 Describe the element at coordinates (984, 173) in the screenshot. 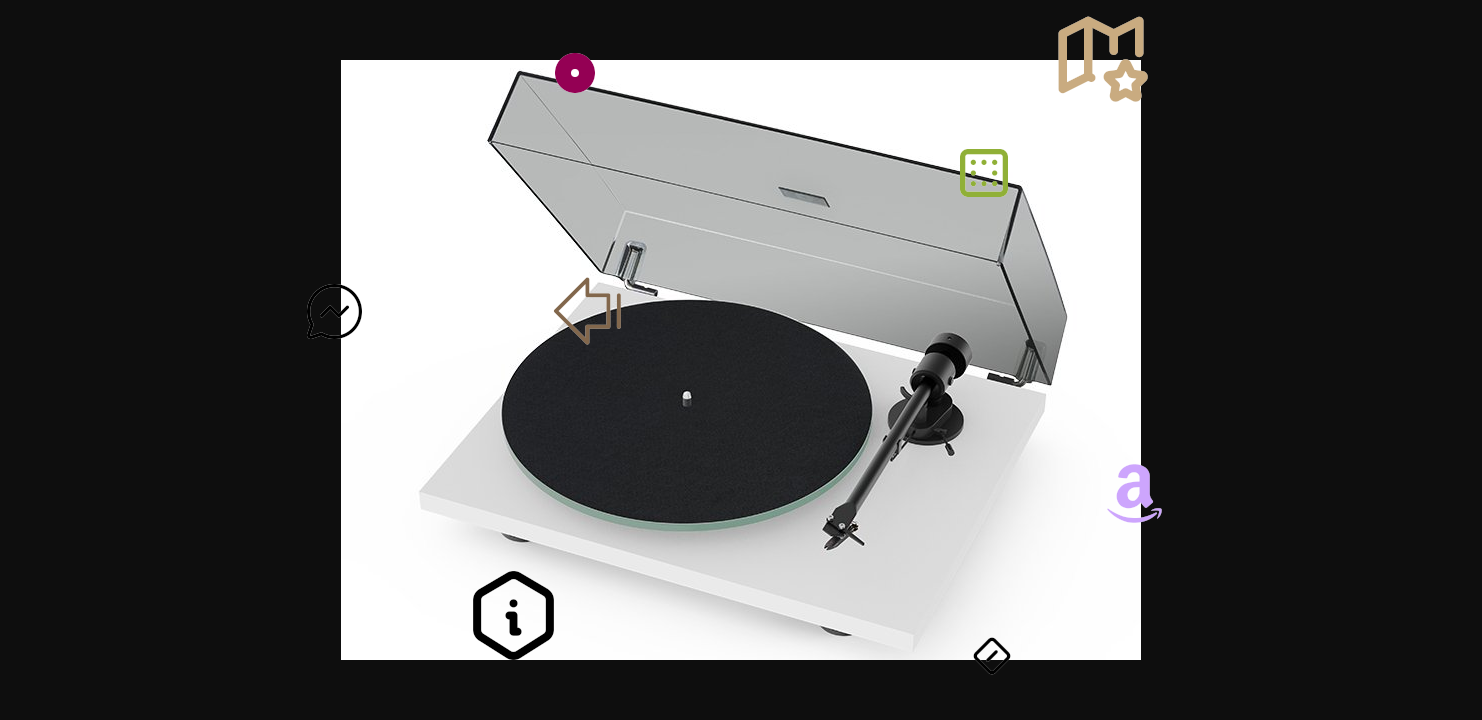

I see `adjust padding or spacing within a container` at that location.